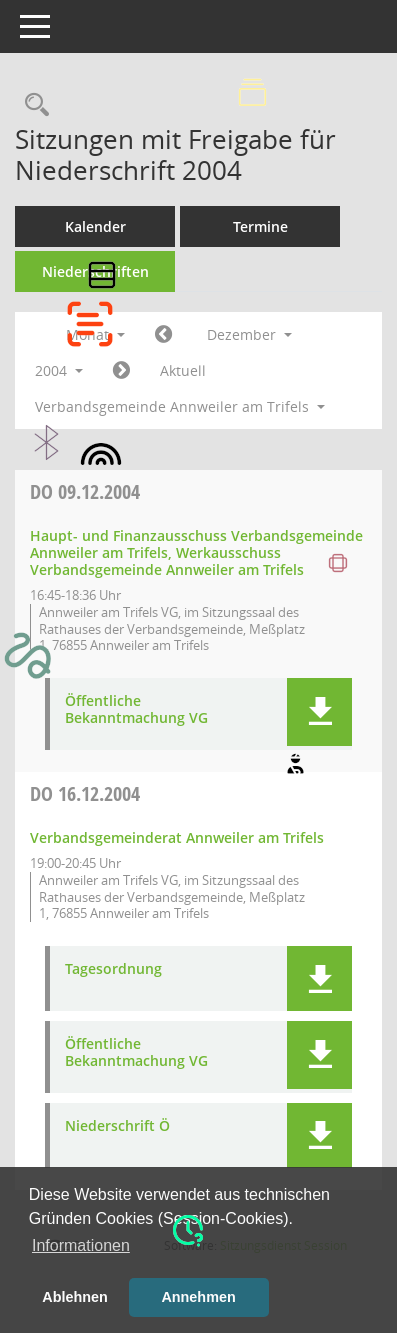 This screenshot has width=397, height=1333. I want to click on view stacked items or card deck, so click(252, 93).